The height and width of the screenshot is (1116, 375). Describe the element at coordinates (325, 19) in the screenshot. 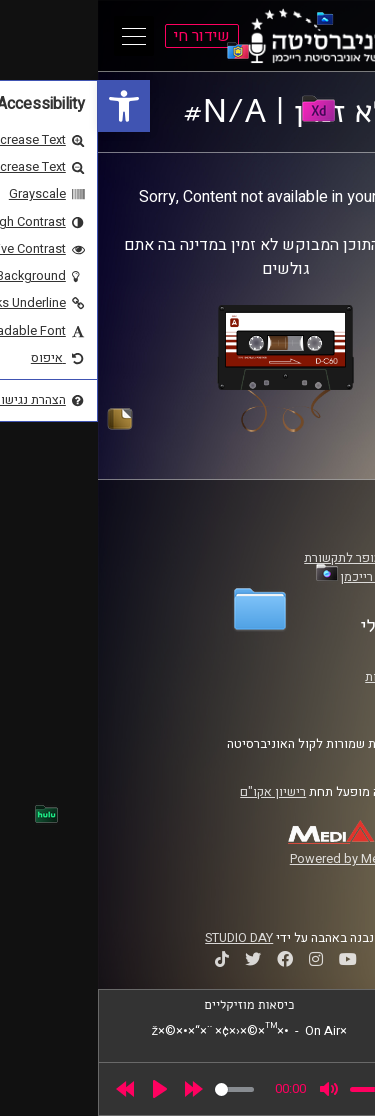

I see `open wondershare document cloud folder` at that location.